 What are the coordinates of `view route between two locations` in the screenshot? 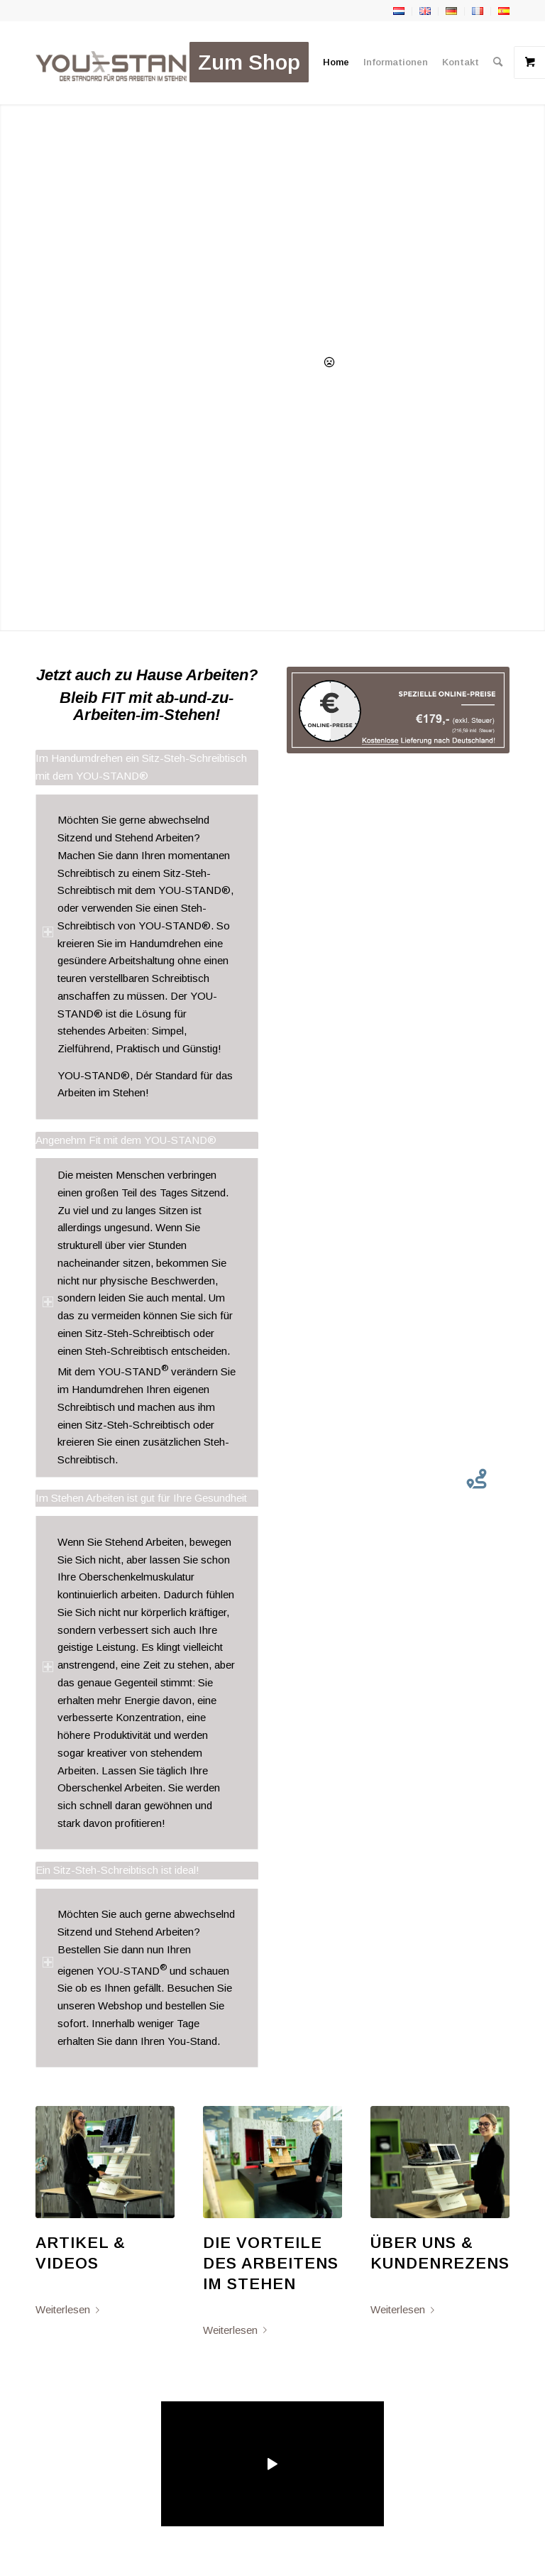 It's located at (476, 1478).